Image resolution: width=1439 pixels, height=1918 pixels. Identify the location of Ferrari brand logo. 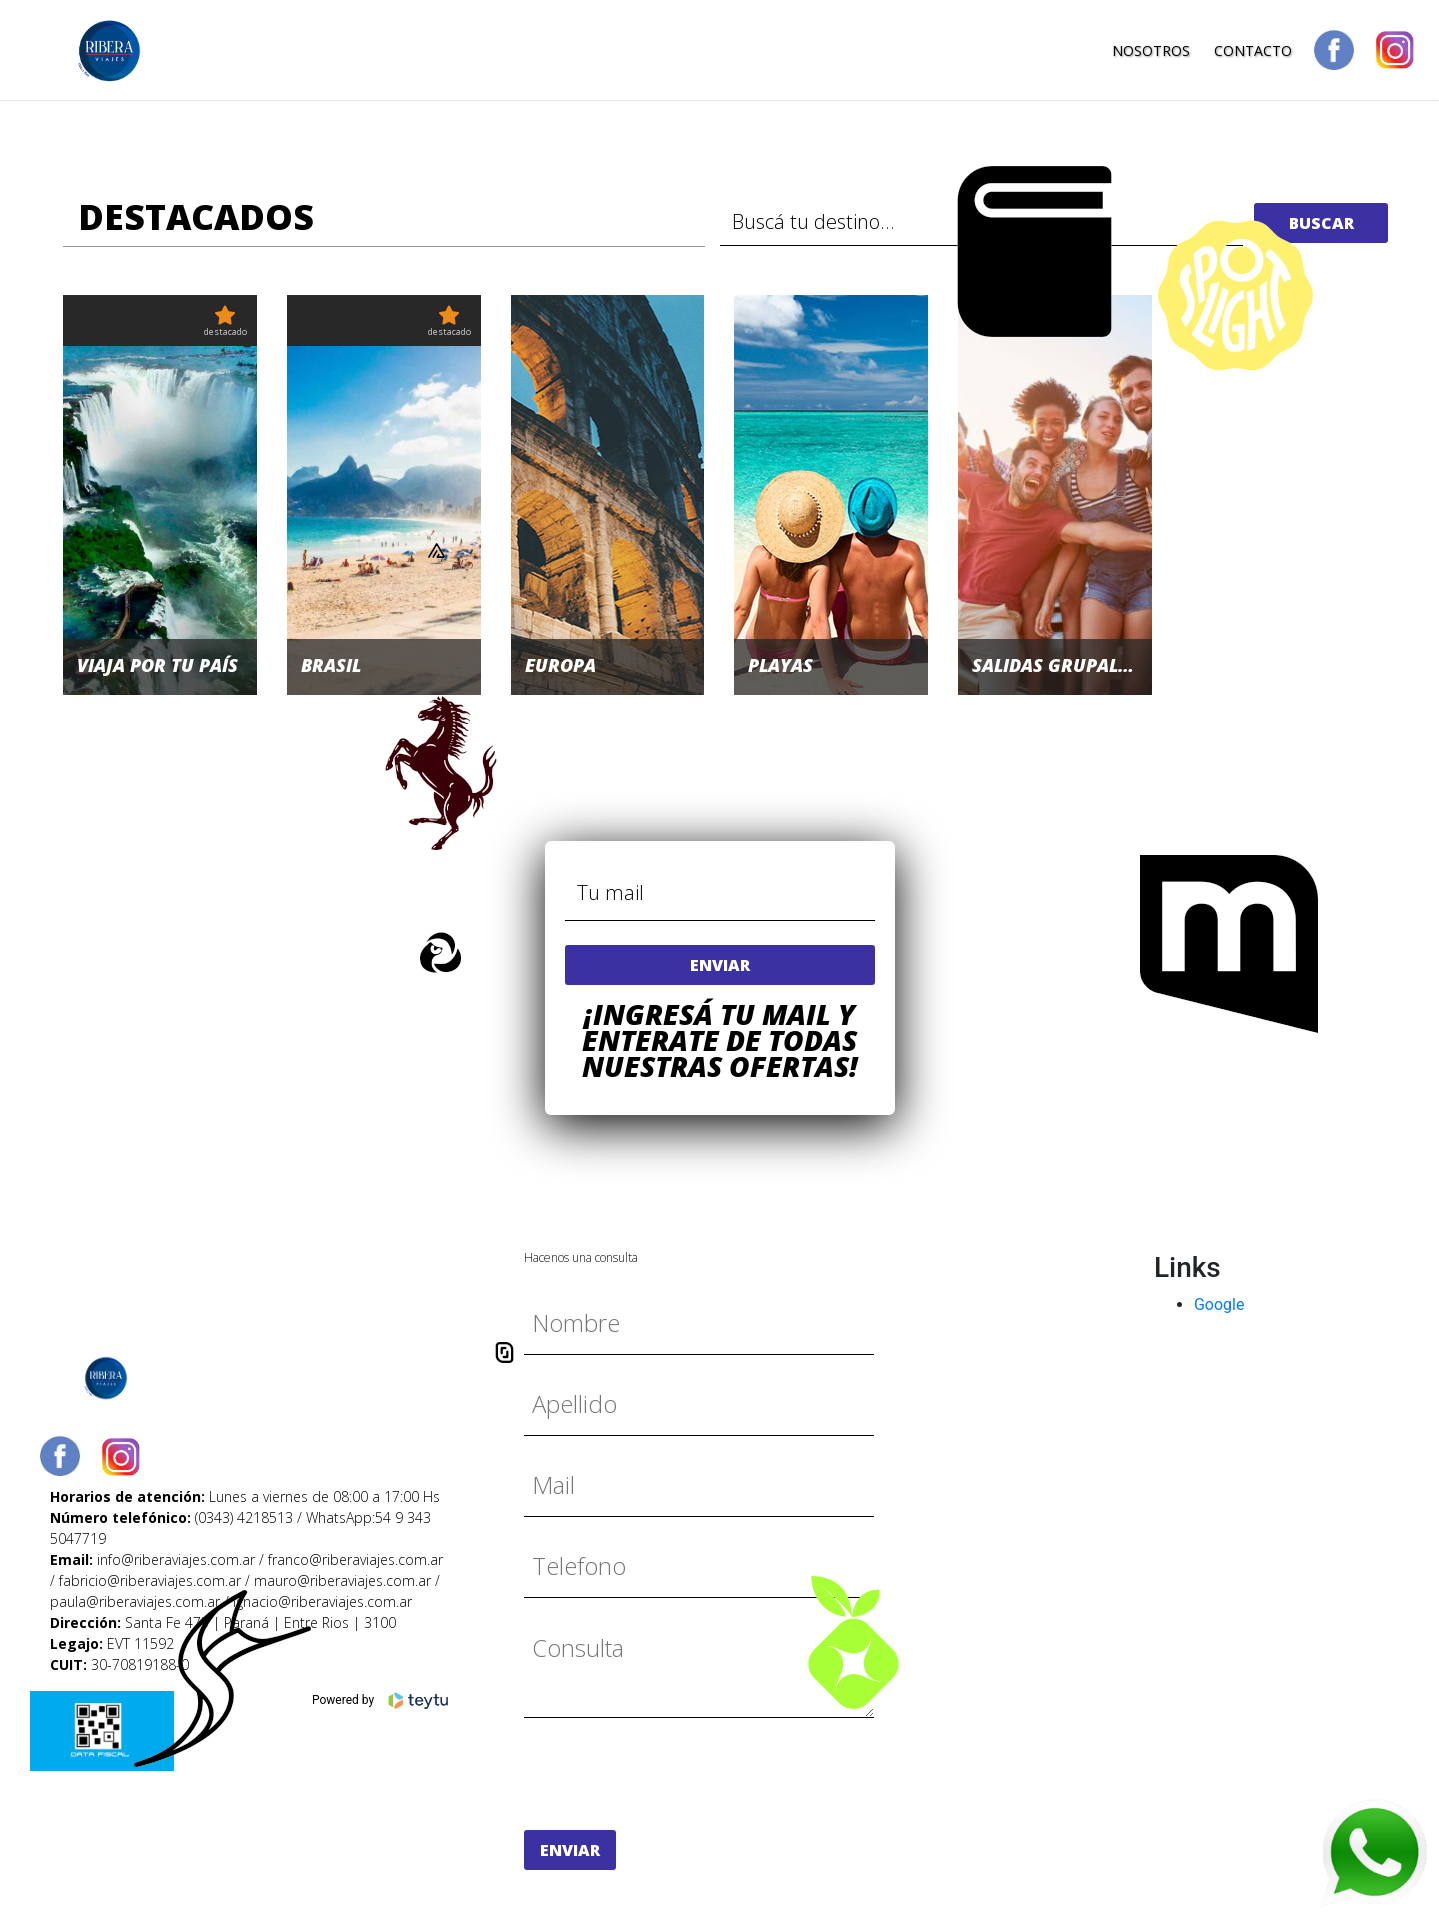
(441, 773).